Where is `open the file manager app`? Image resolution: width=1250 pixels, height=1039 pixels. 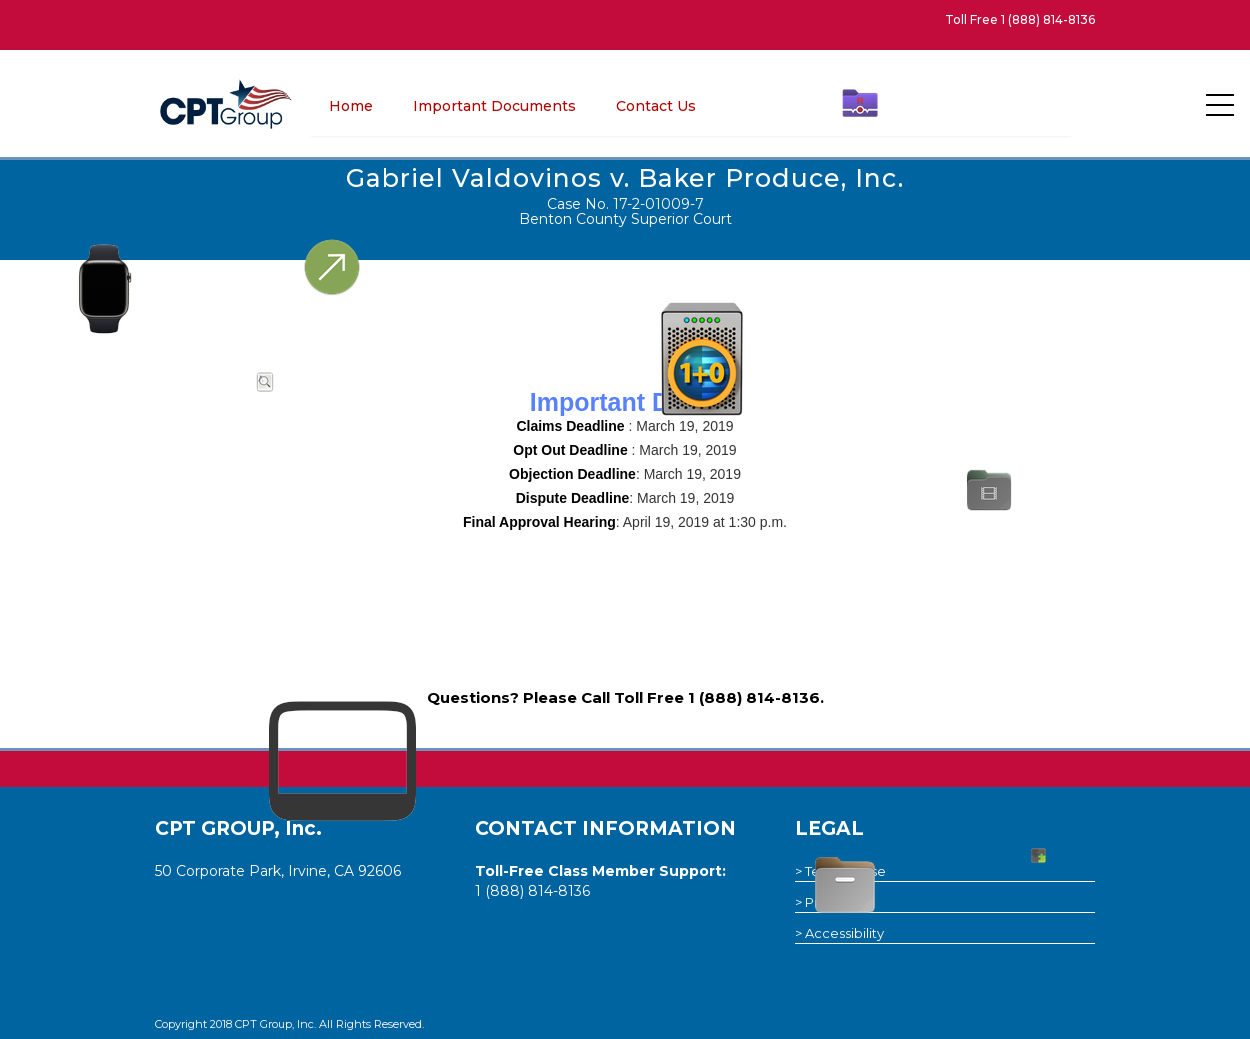
open the file manager app is located at coordinates (845, 885).